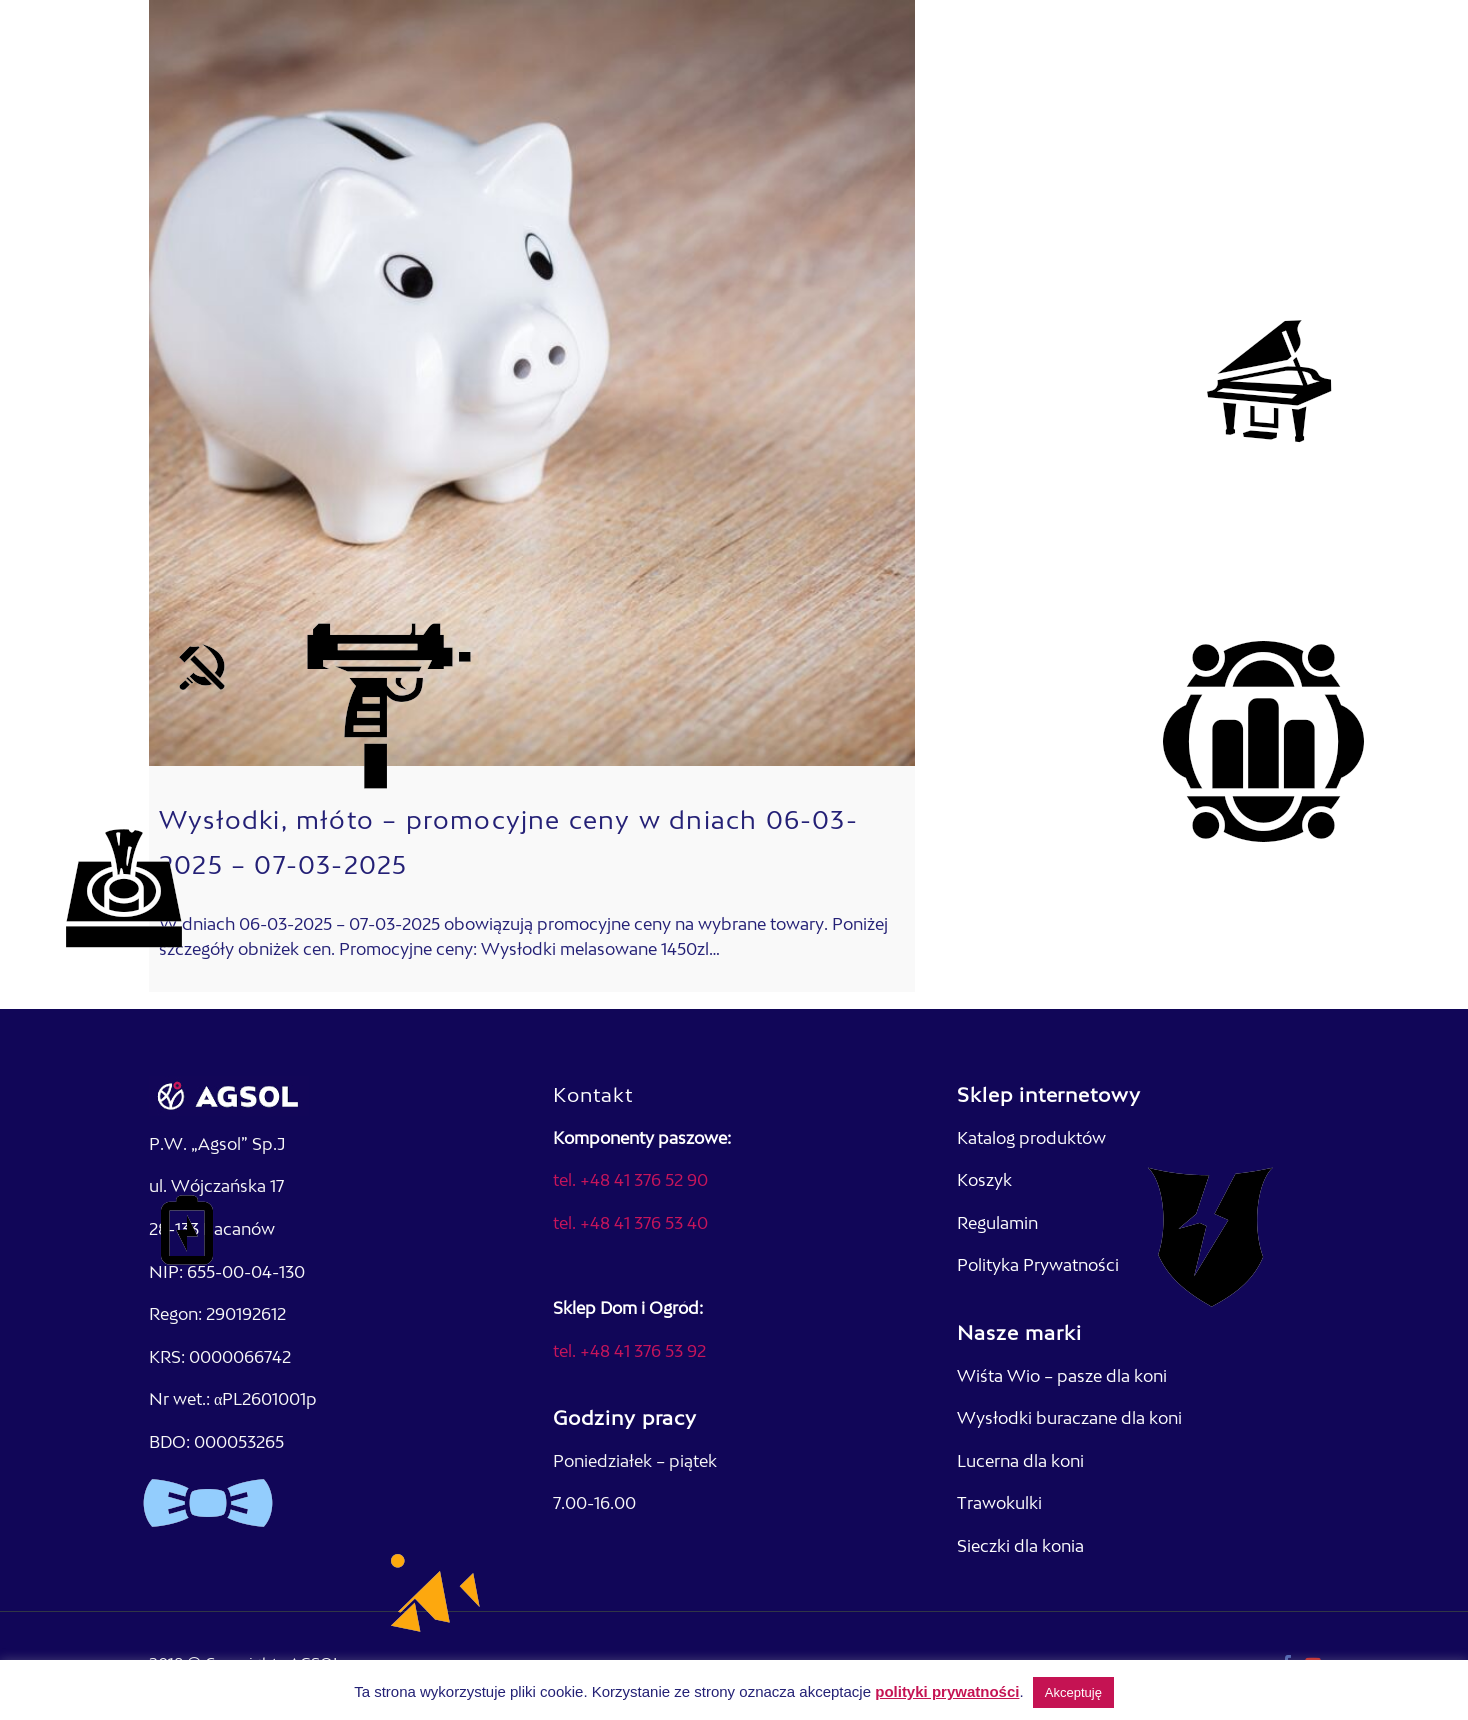 The height and width of the screenshot is (1720, 1468). Describe the element at coordinates (187, 1230) in the screenshot. I see `view battery status or power level` at that location.